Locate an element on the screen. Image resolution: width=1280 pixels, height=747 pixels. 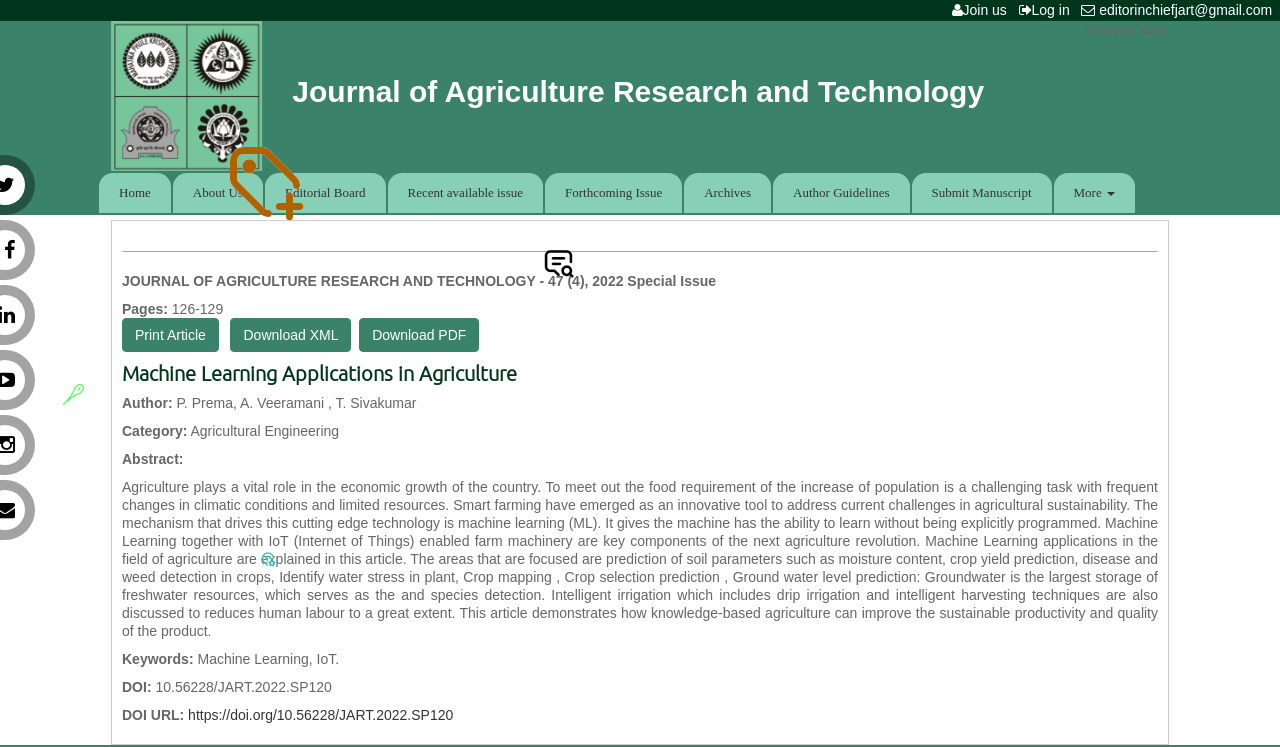
mark a location as favorite is located at coordinates (268, 559).